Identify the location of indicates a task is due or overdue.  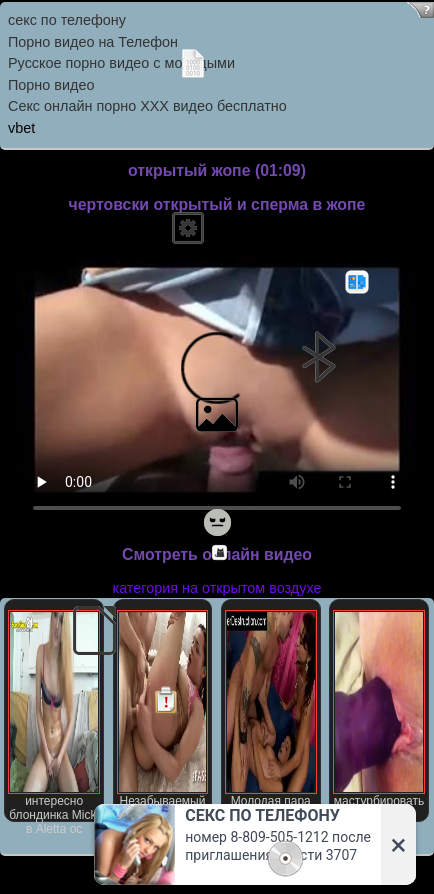
(165, 700).